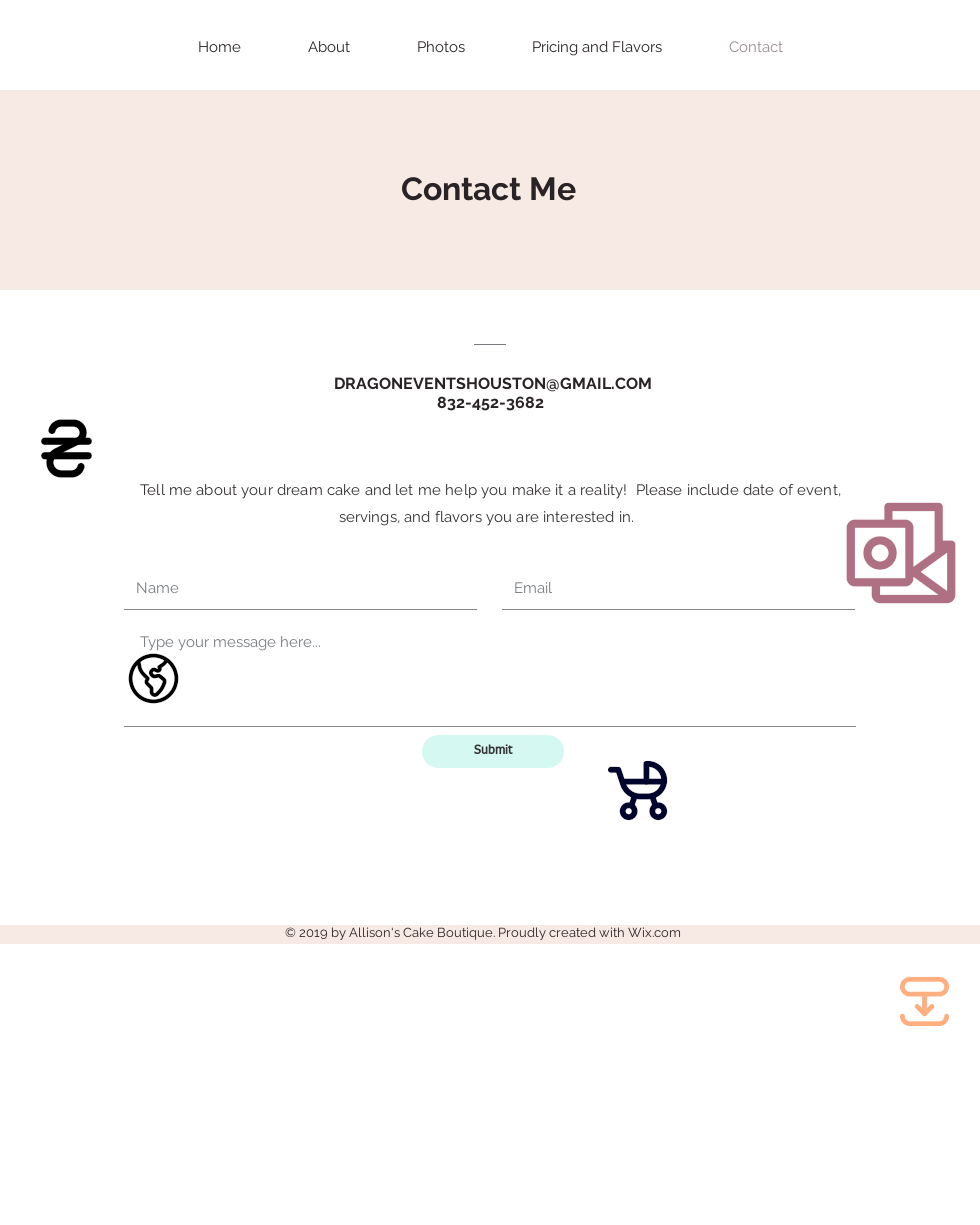 This screenshot has height=1225, width=980. I want to click on move element to bottom of layout, so click(924, 1001).